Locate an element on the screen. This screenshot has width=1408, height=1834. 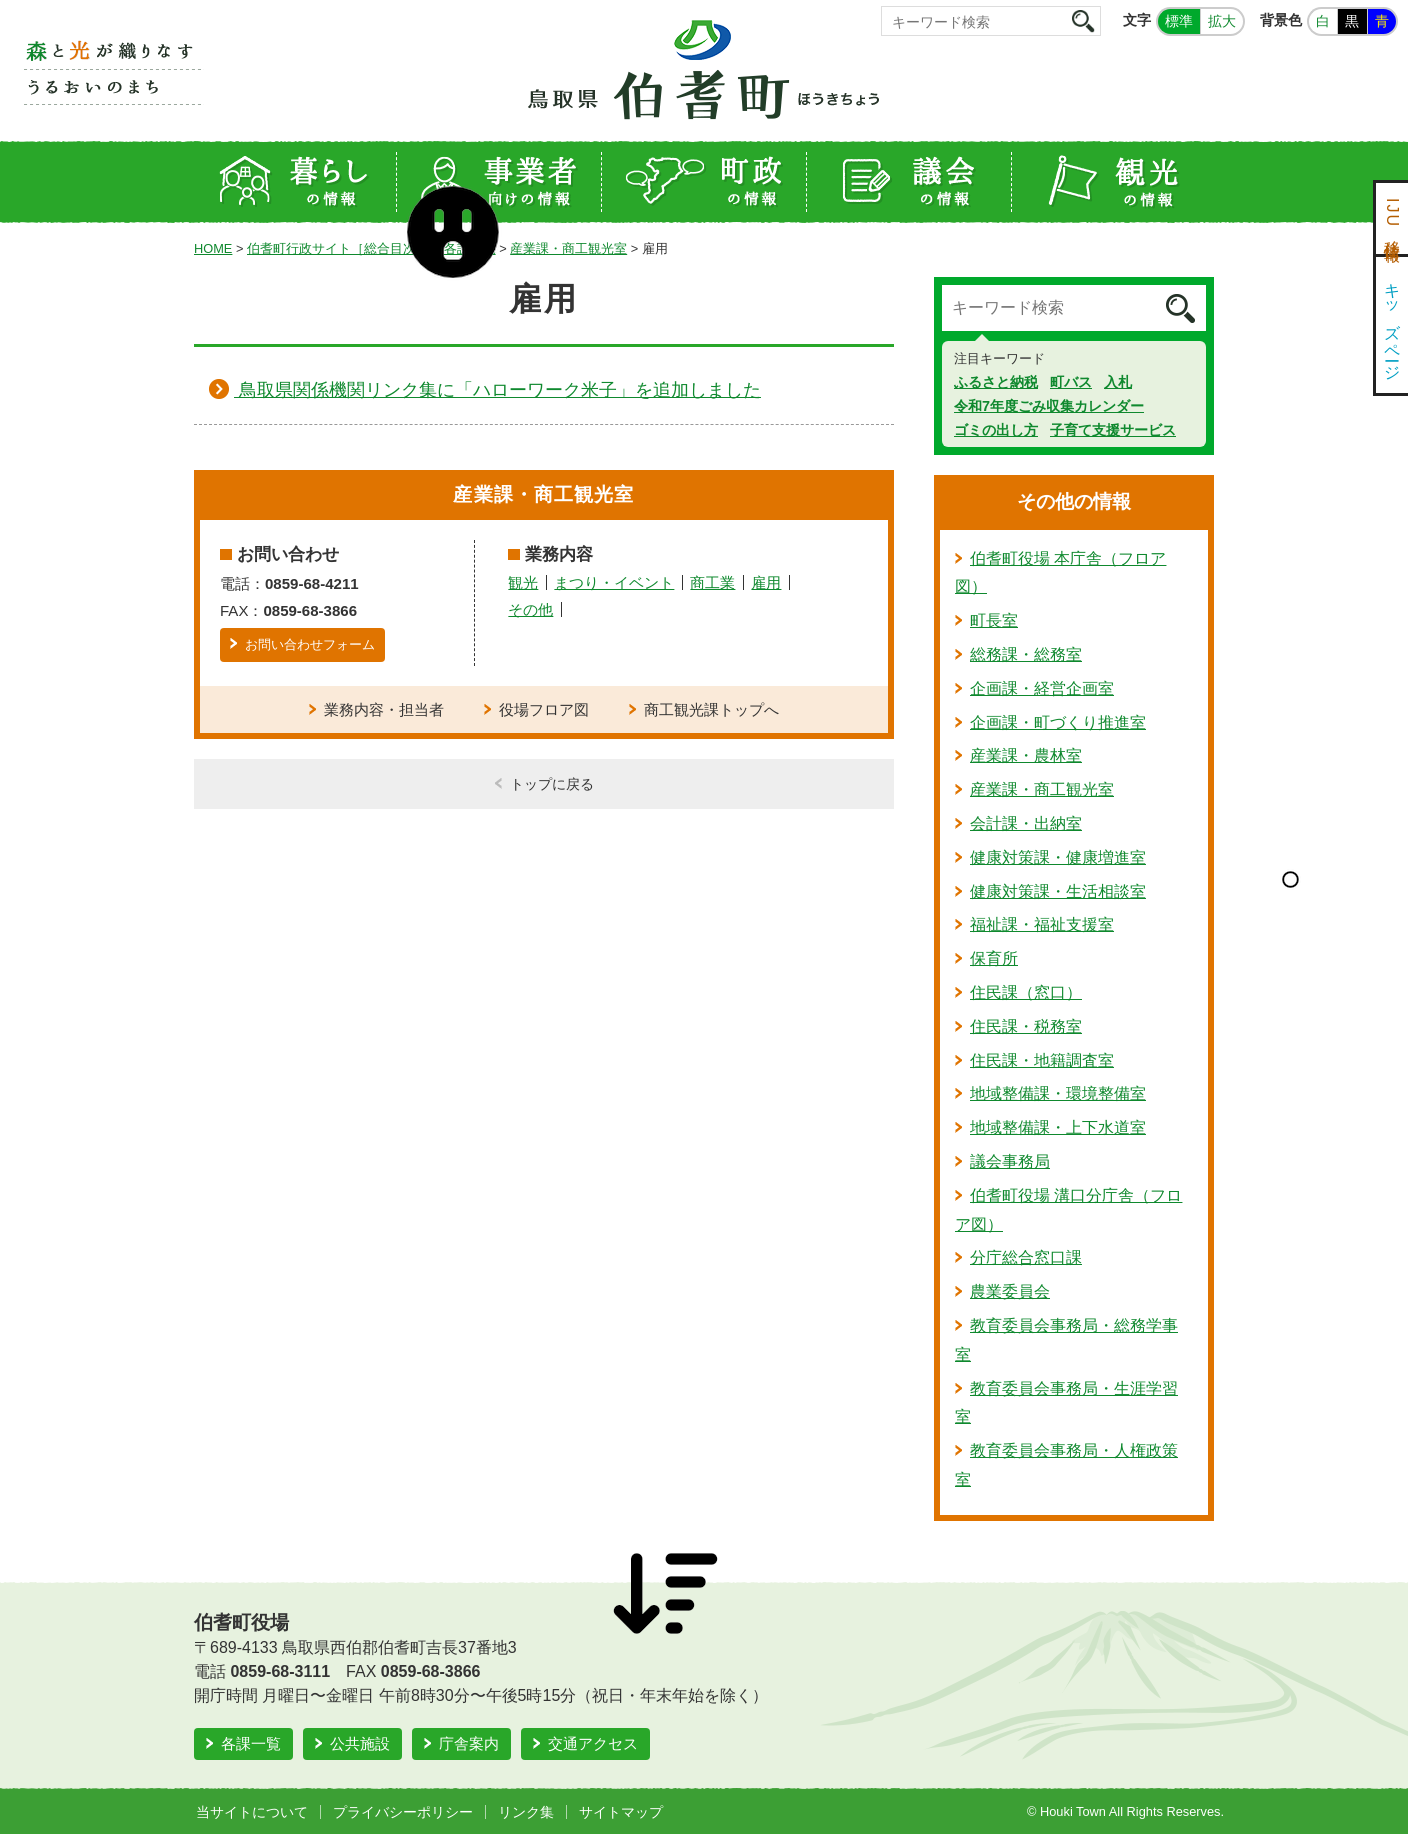
sort items from largest to smallest is located at coordinates (665, 1593).